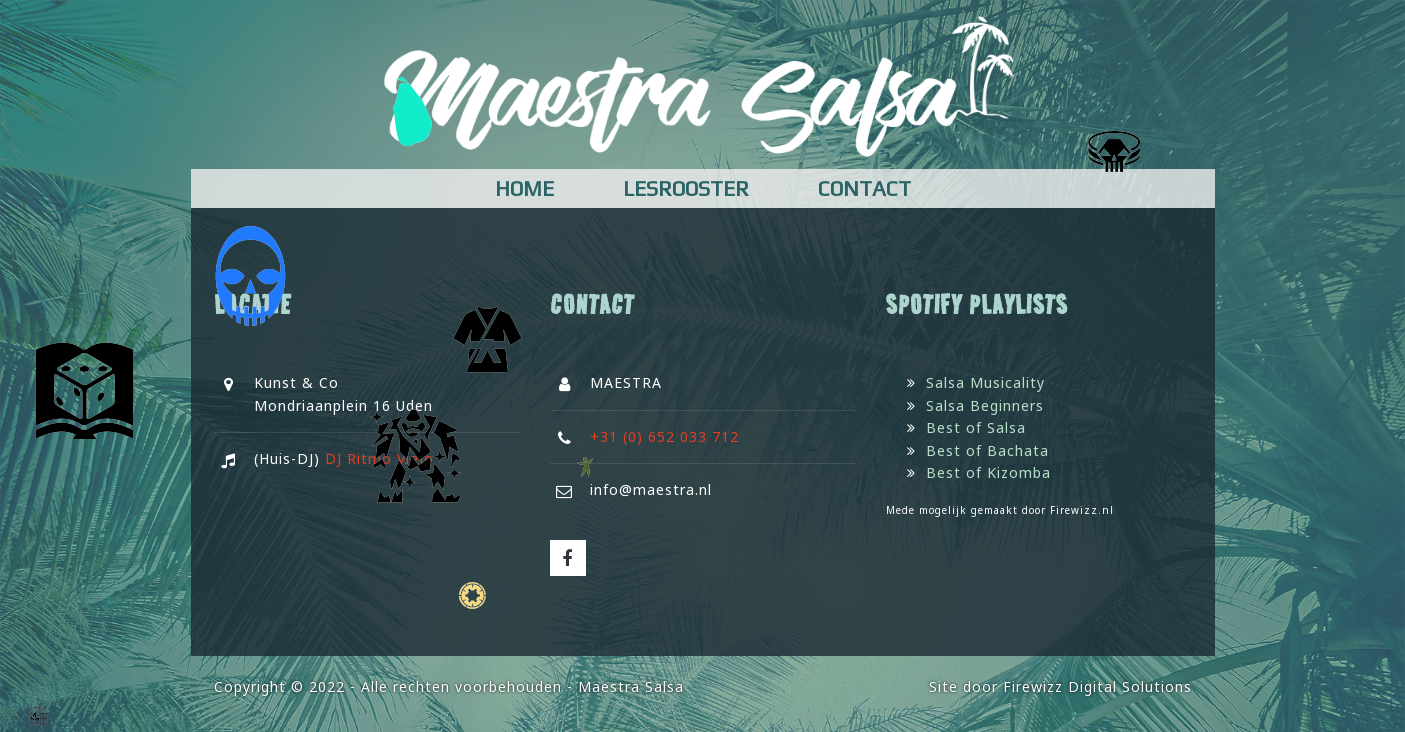  I want to click on indicates body awareness or wellness features, so click(585, 467).